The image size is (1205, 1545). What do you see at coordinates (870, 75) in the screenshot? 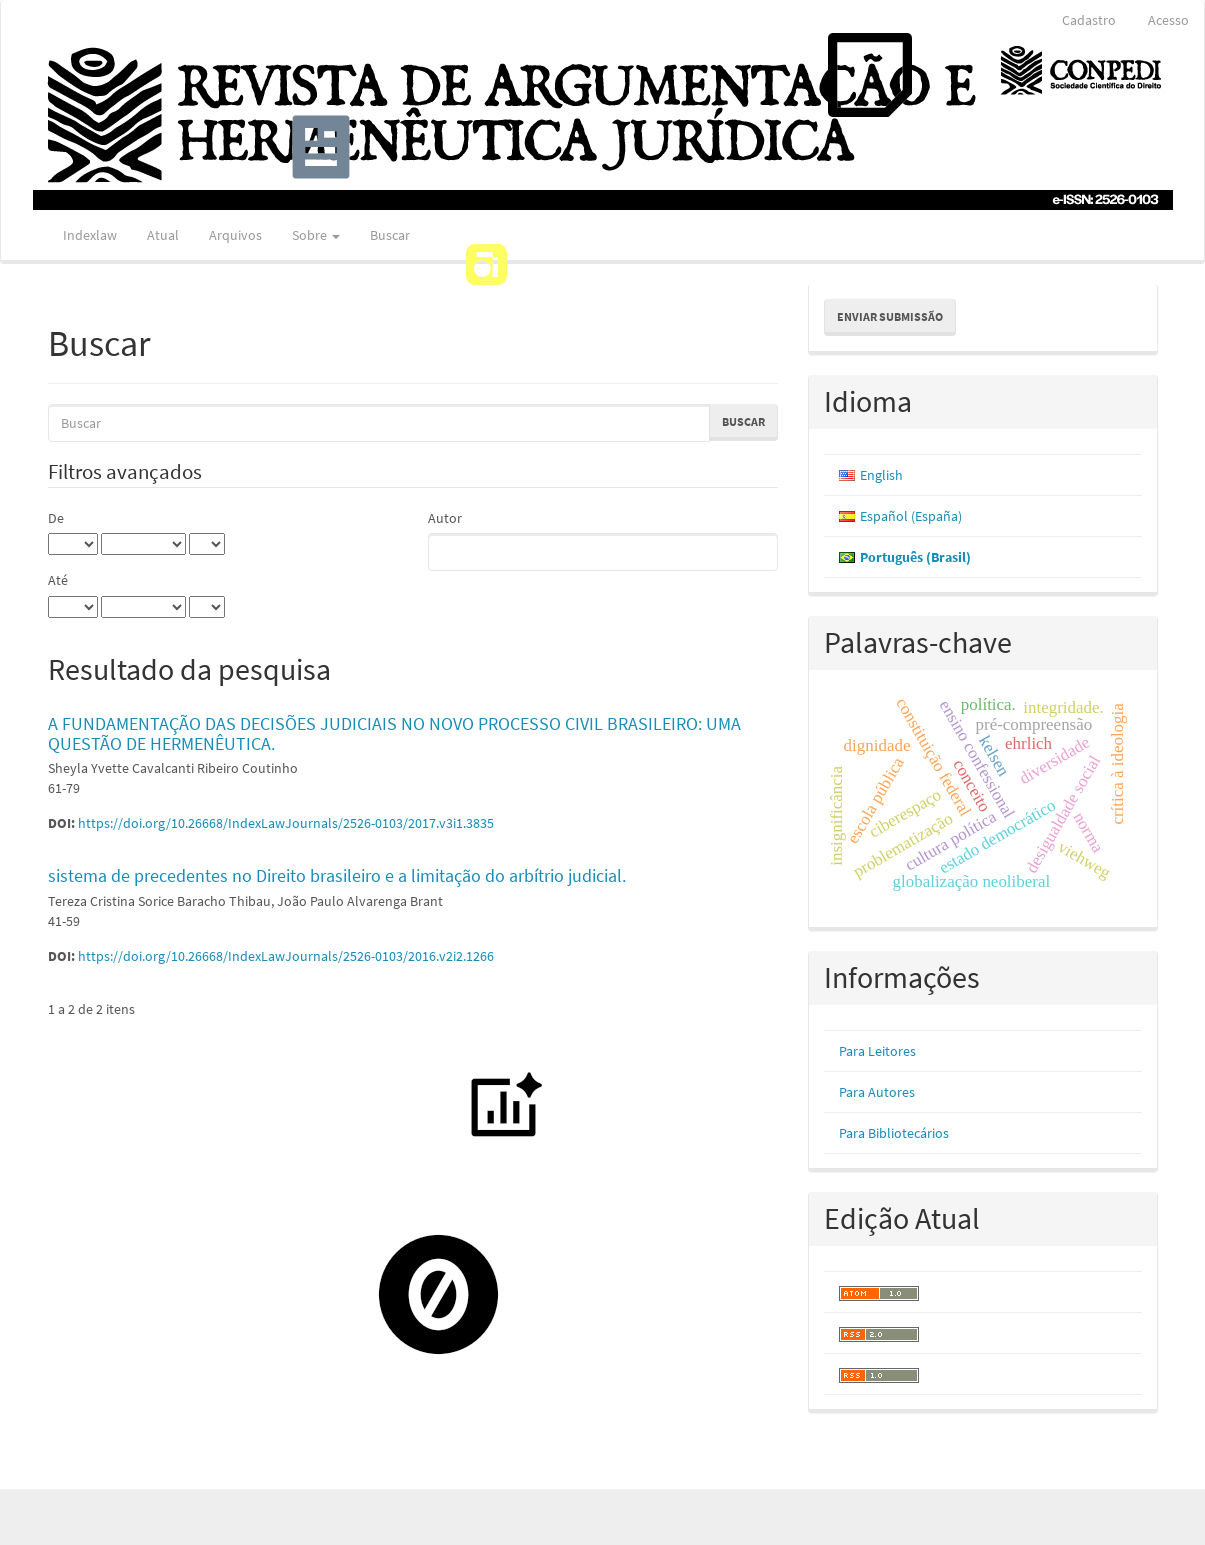
I see `create a new sticky note` at bounding box center [870, 75].